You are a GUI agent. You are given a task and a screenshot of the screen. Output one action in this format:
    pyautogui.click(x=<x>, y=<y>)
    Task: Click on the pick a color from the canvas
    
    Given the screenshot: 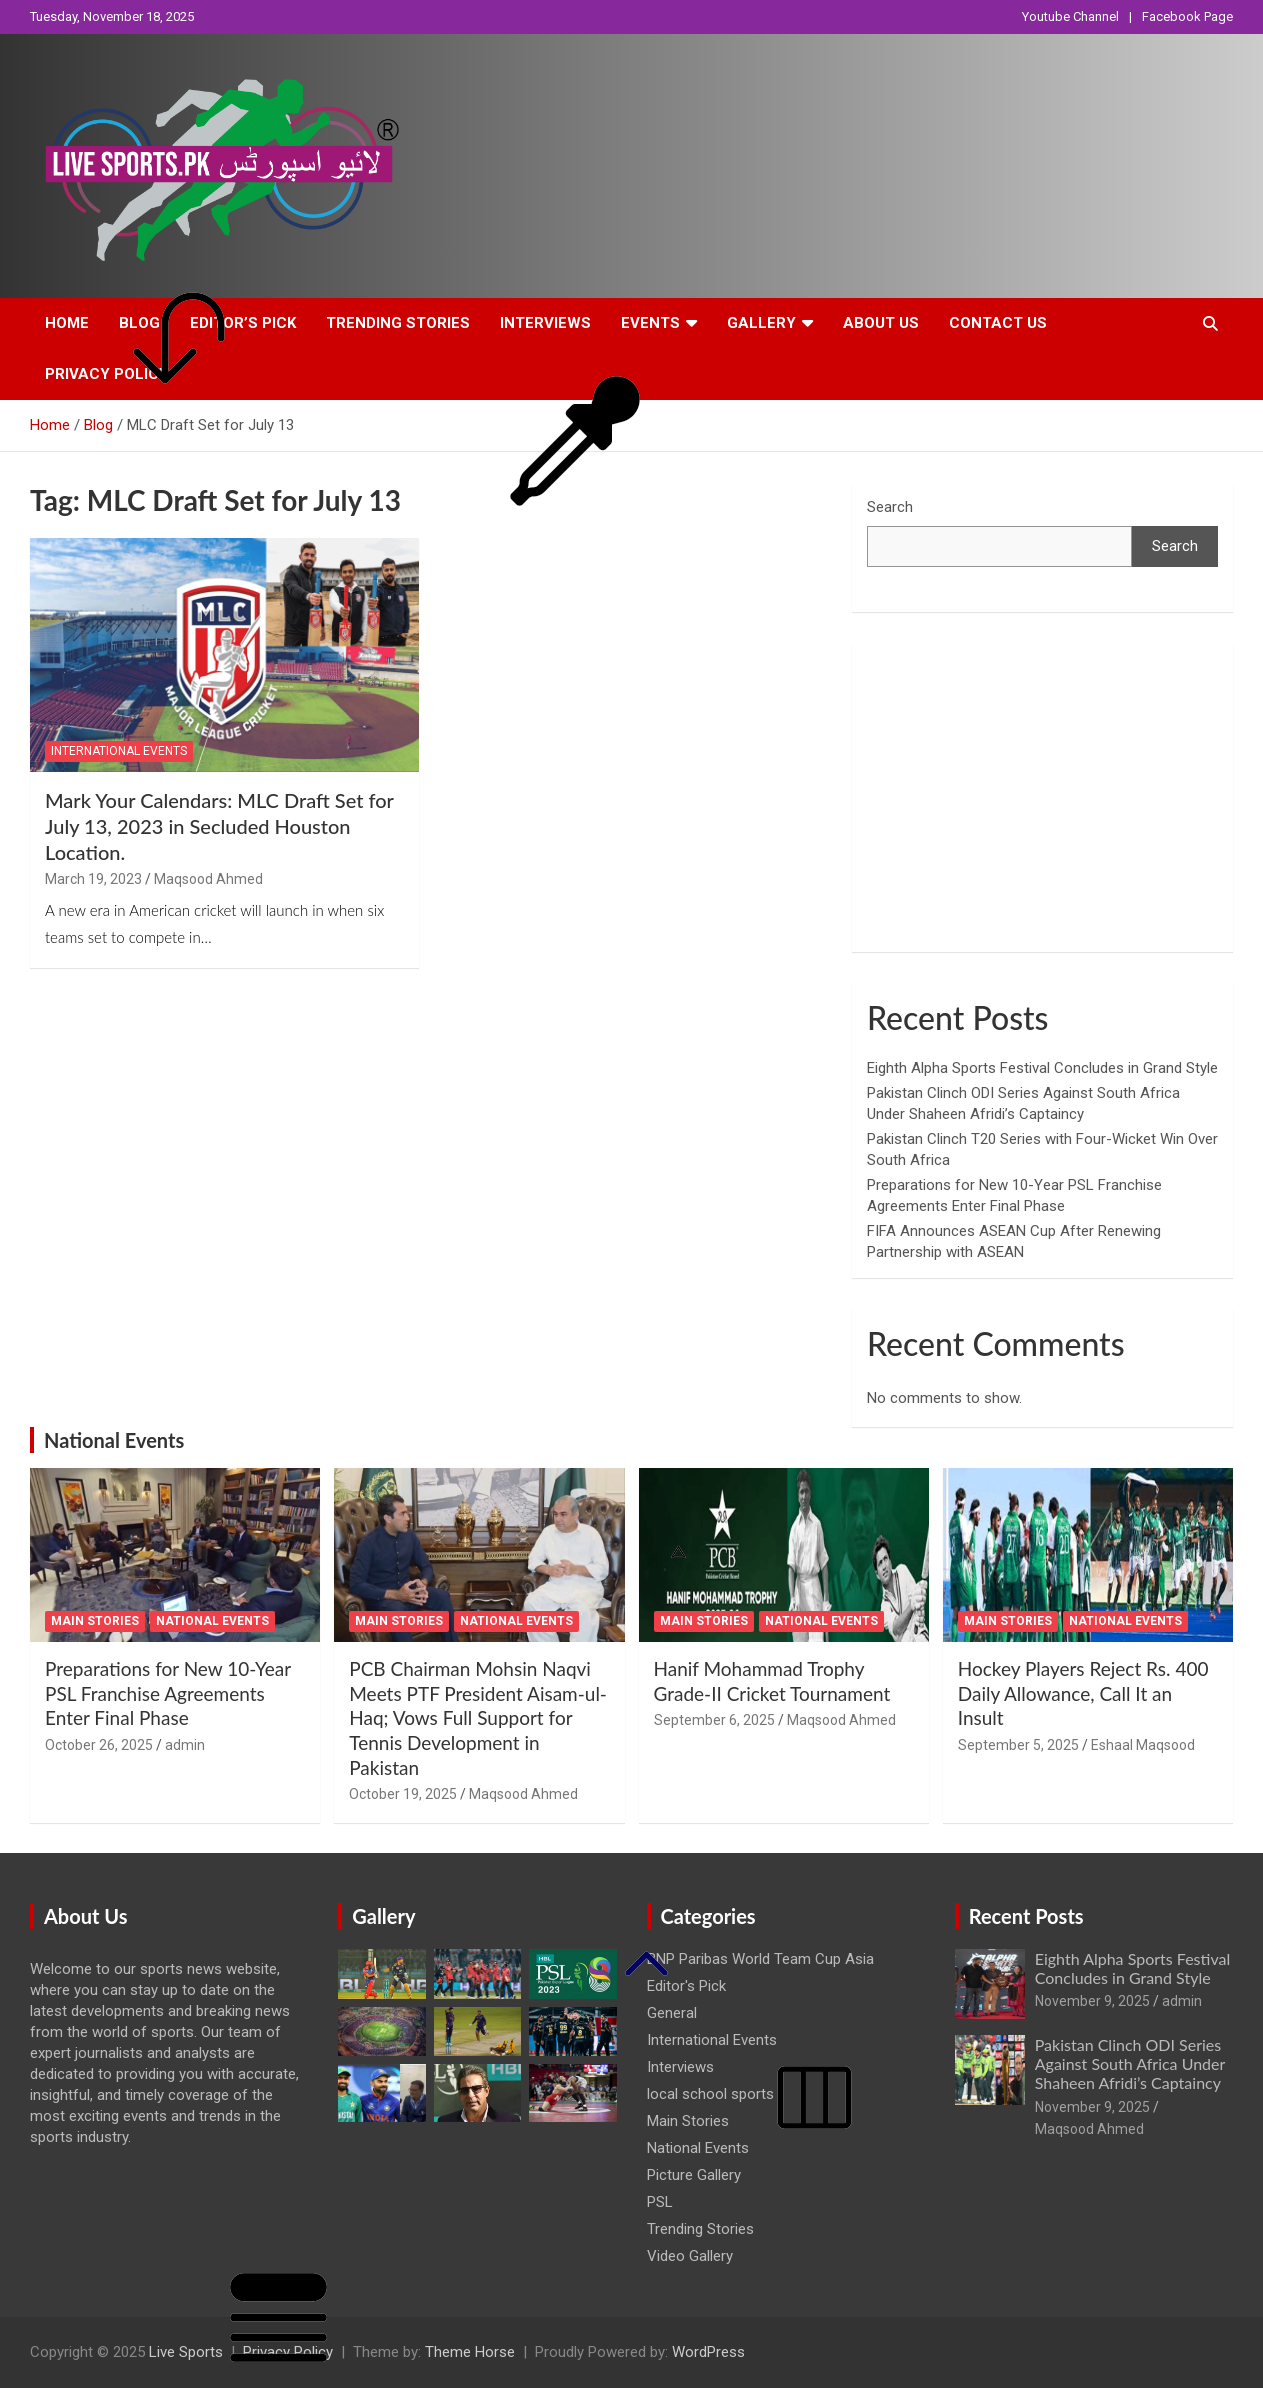 What is the action you would take?
    pyautogui.click(x=575, y=441)
    